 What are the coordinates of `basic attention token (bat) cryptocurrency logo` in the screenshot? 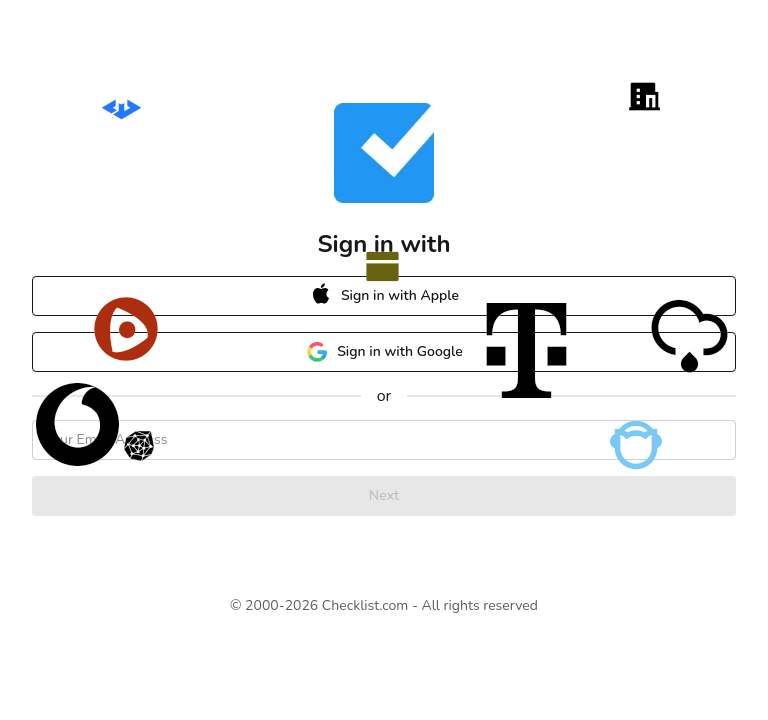 It's located at (121, 109).